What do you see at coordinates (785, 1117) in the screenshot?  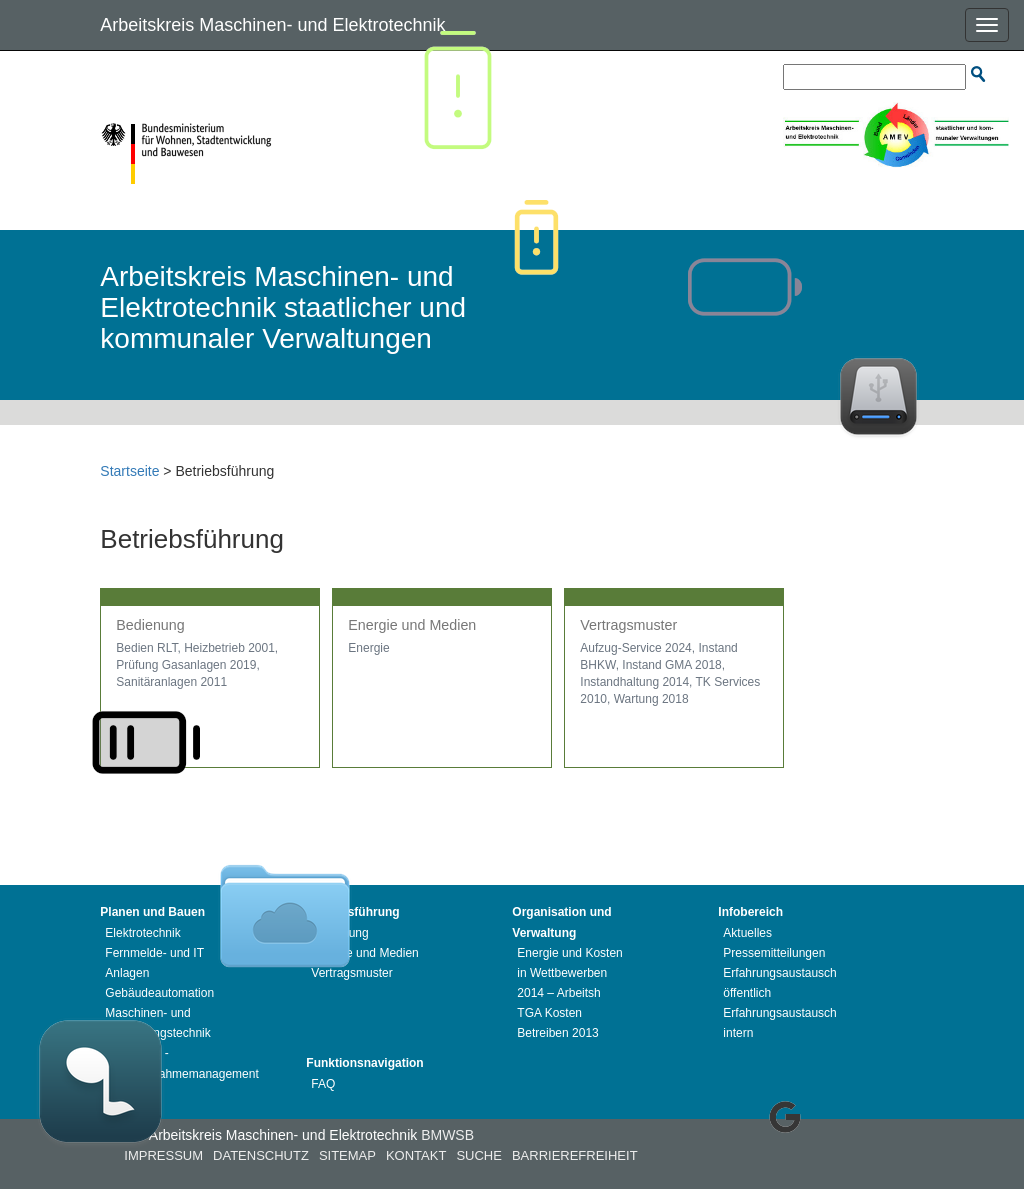 I see `sign in with your Google account` at bounding box center [785, 1117].